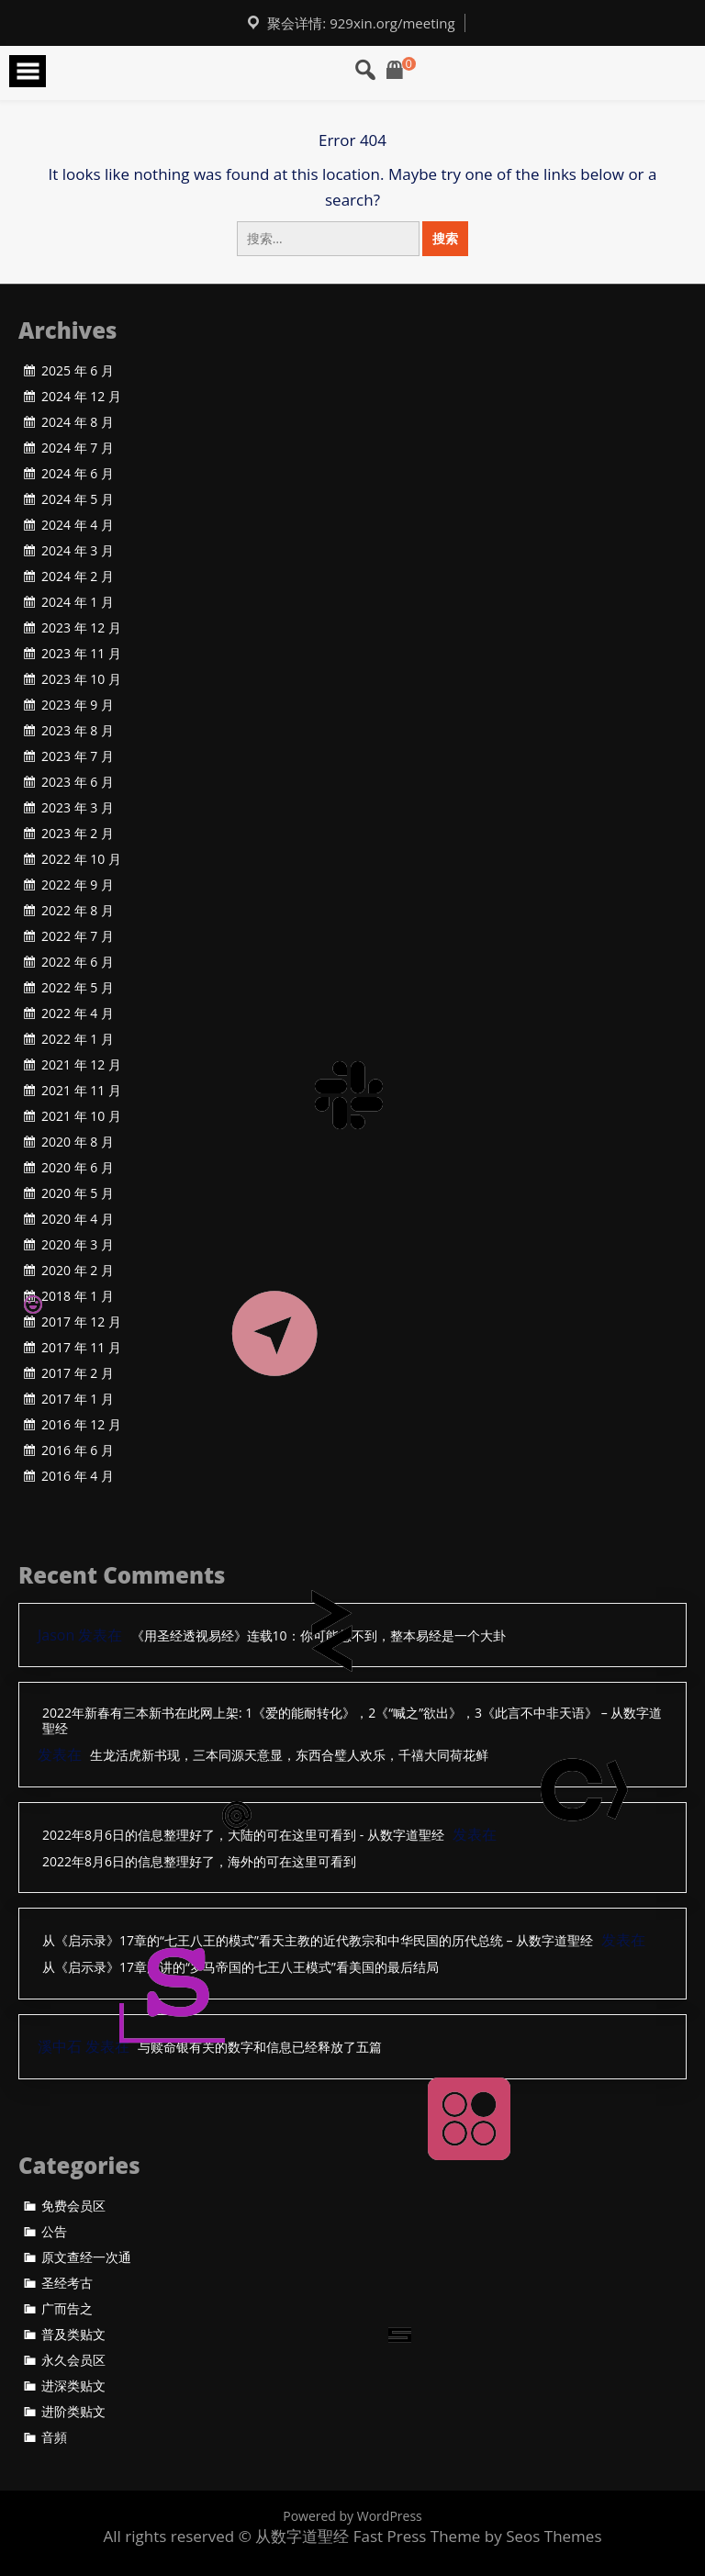  What do you see at coordinates (399, 2335) in the screenshot?
I see `suckless software project logo` at bounding box center [399, 2335].